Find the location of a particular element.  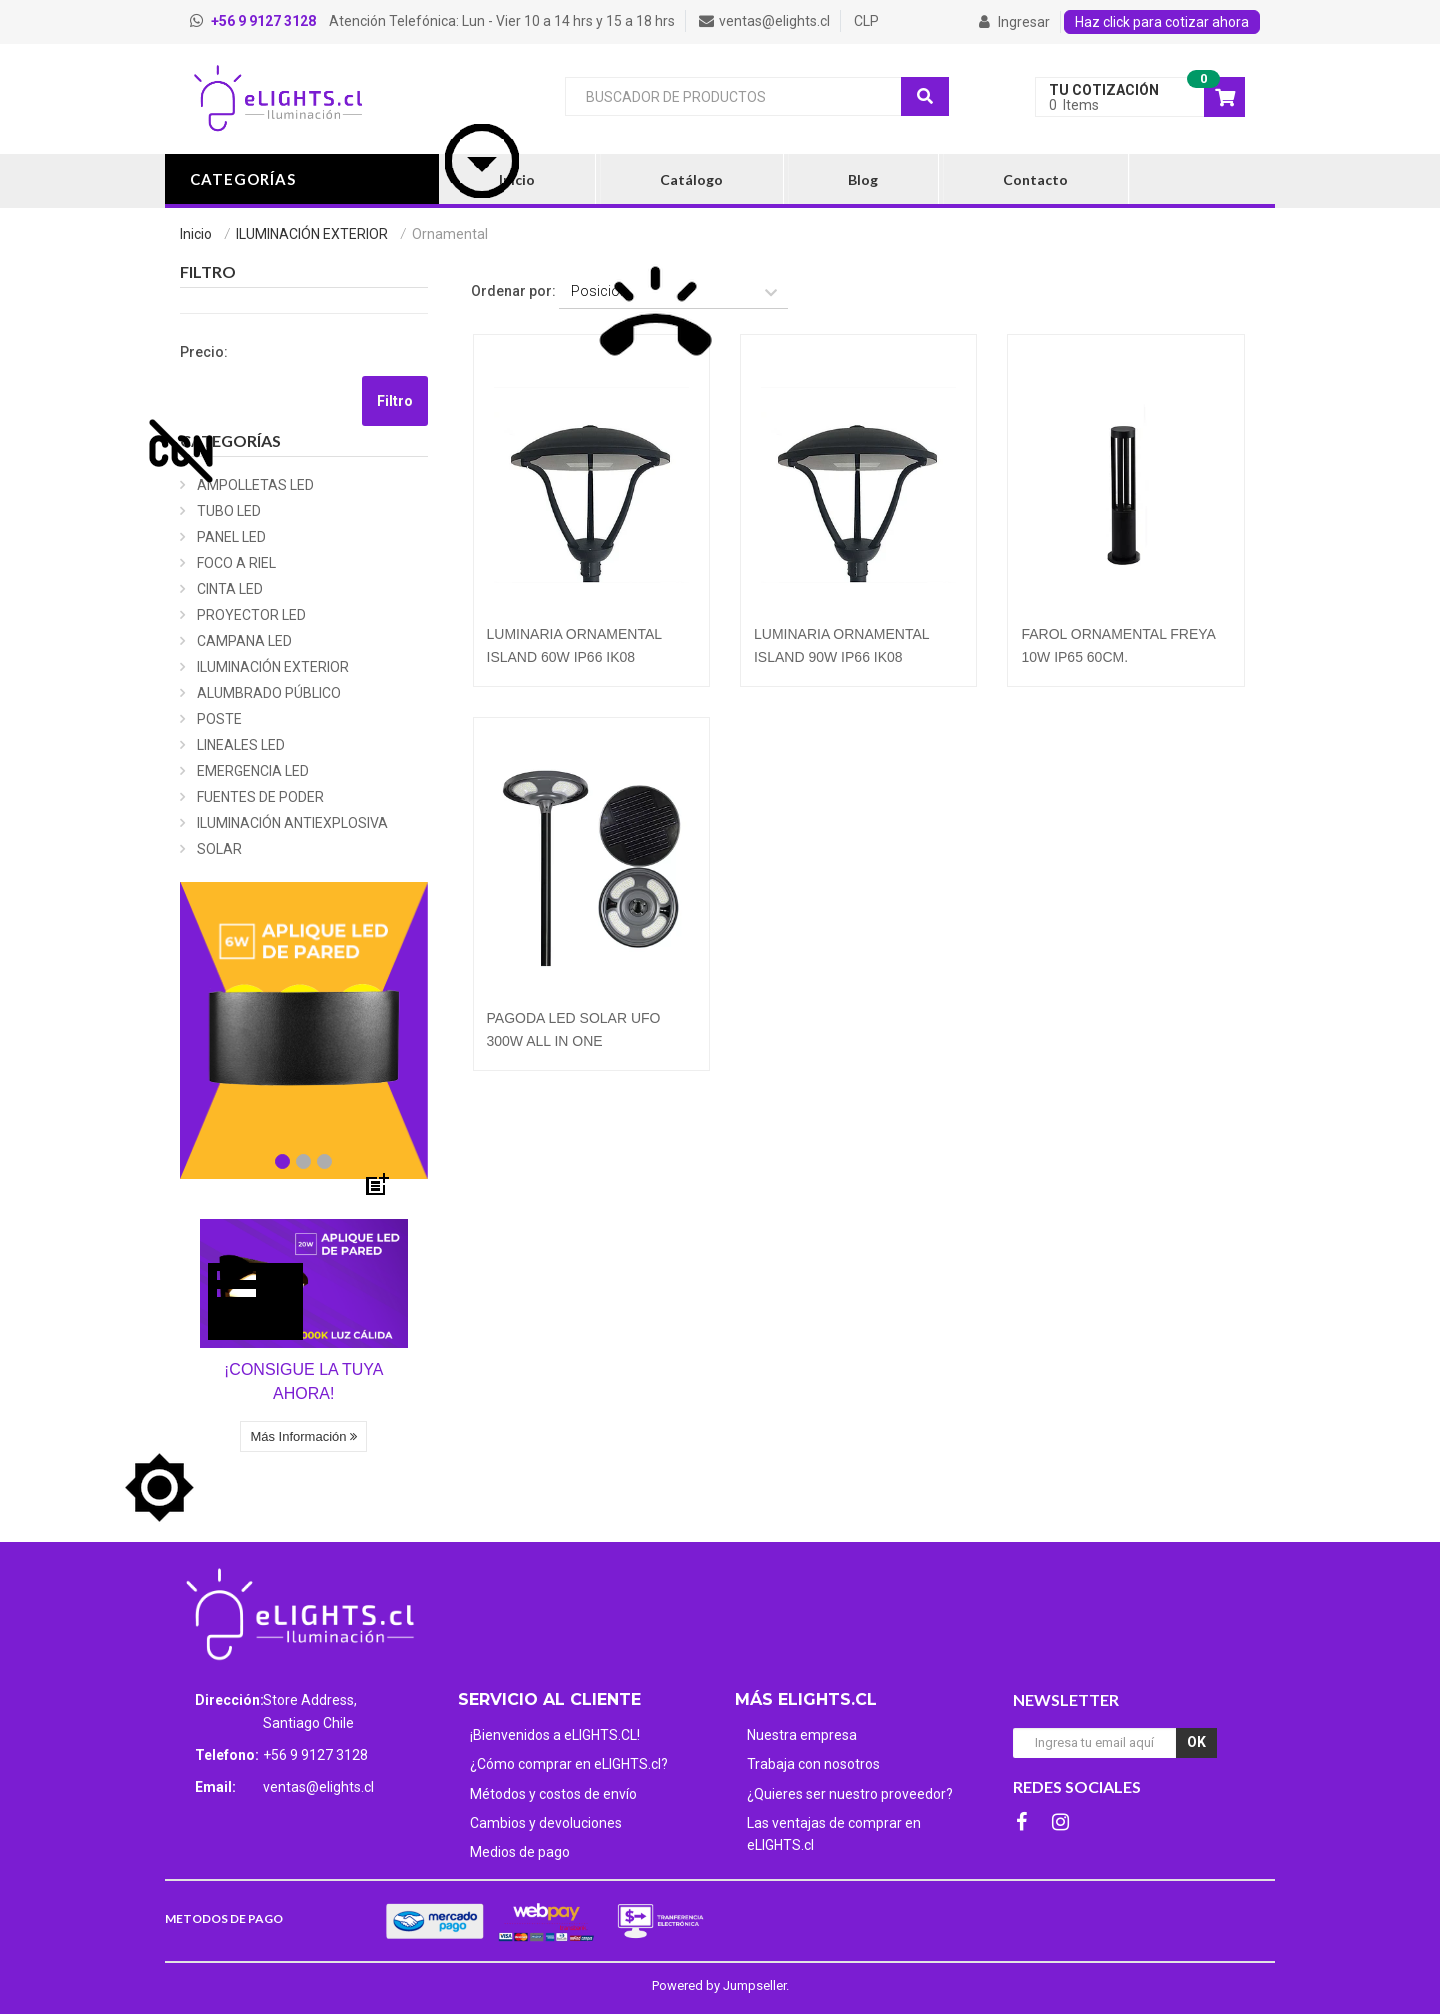

http connection disabled or unavailable is located at coordinates (181, 451).